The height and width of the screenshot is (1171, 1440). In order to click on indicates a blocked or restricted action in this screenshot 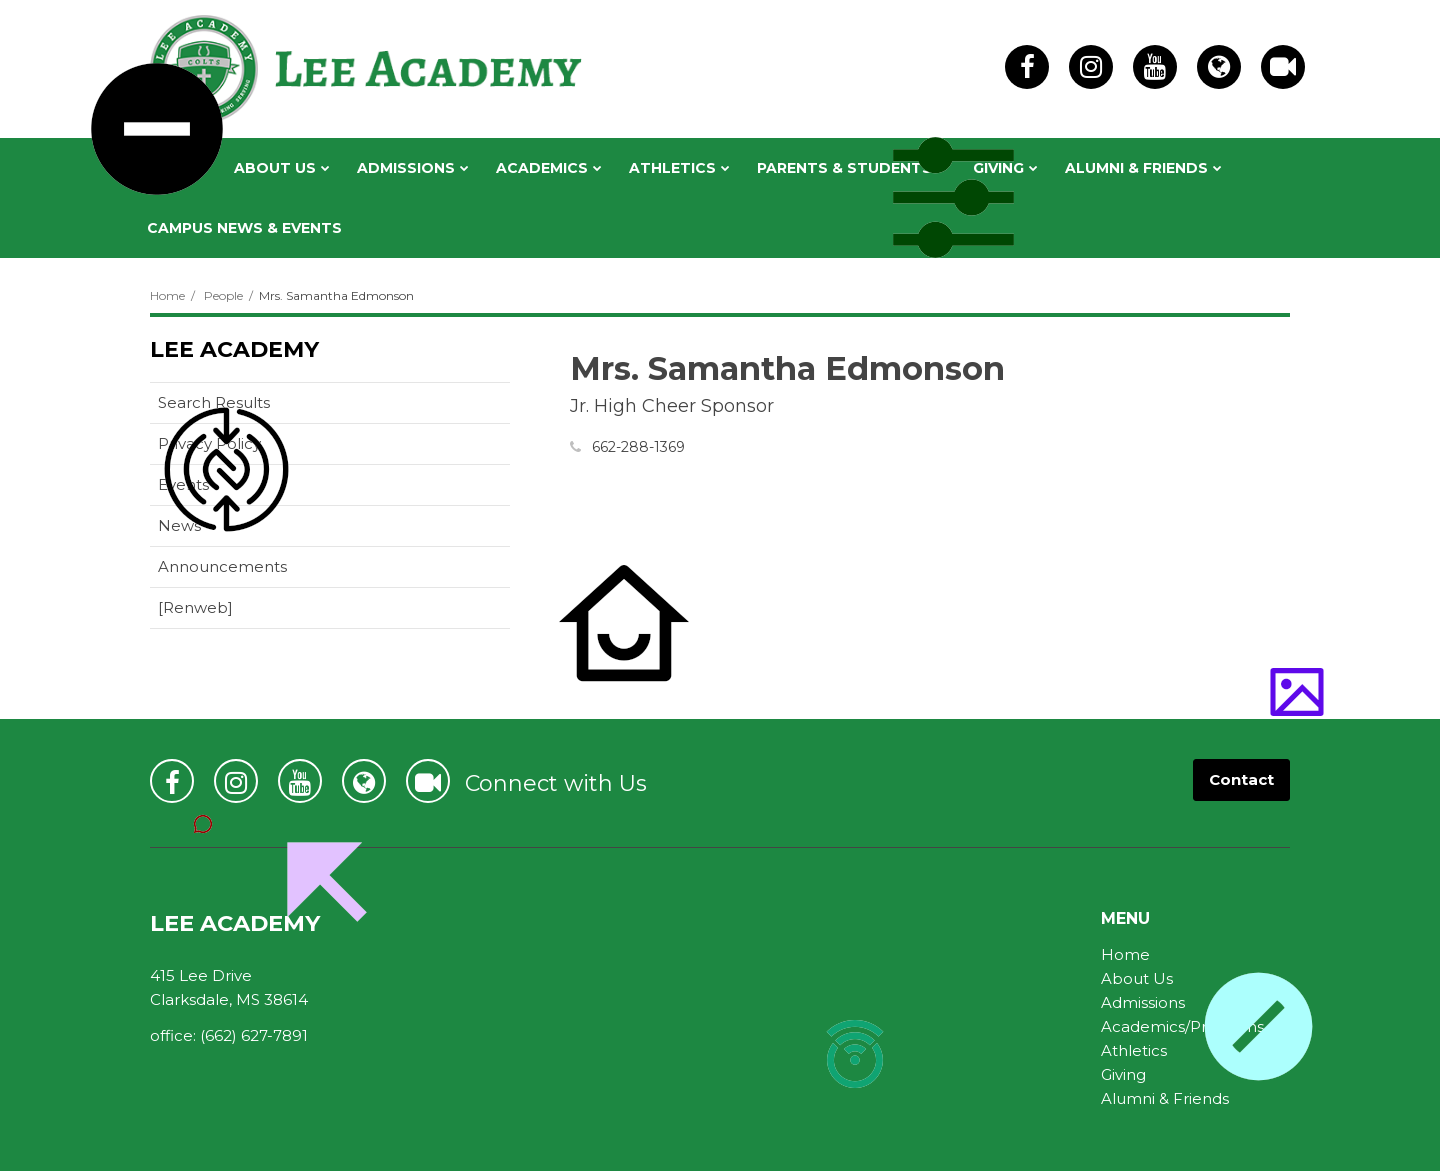, I will do `click(157, 129)`.